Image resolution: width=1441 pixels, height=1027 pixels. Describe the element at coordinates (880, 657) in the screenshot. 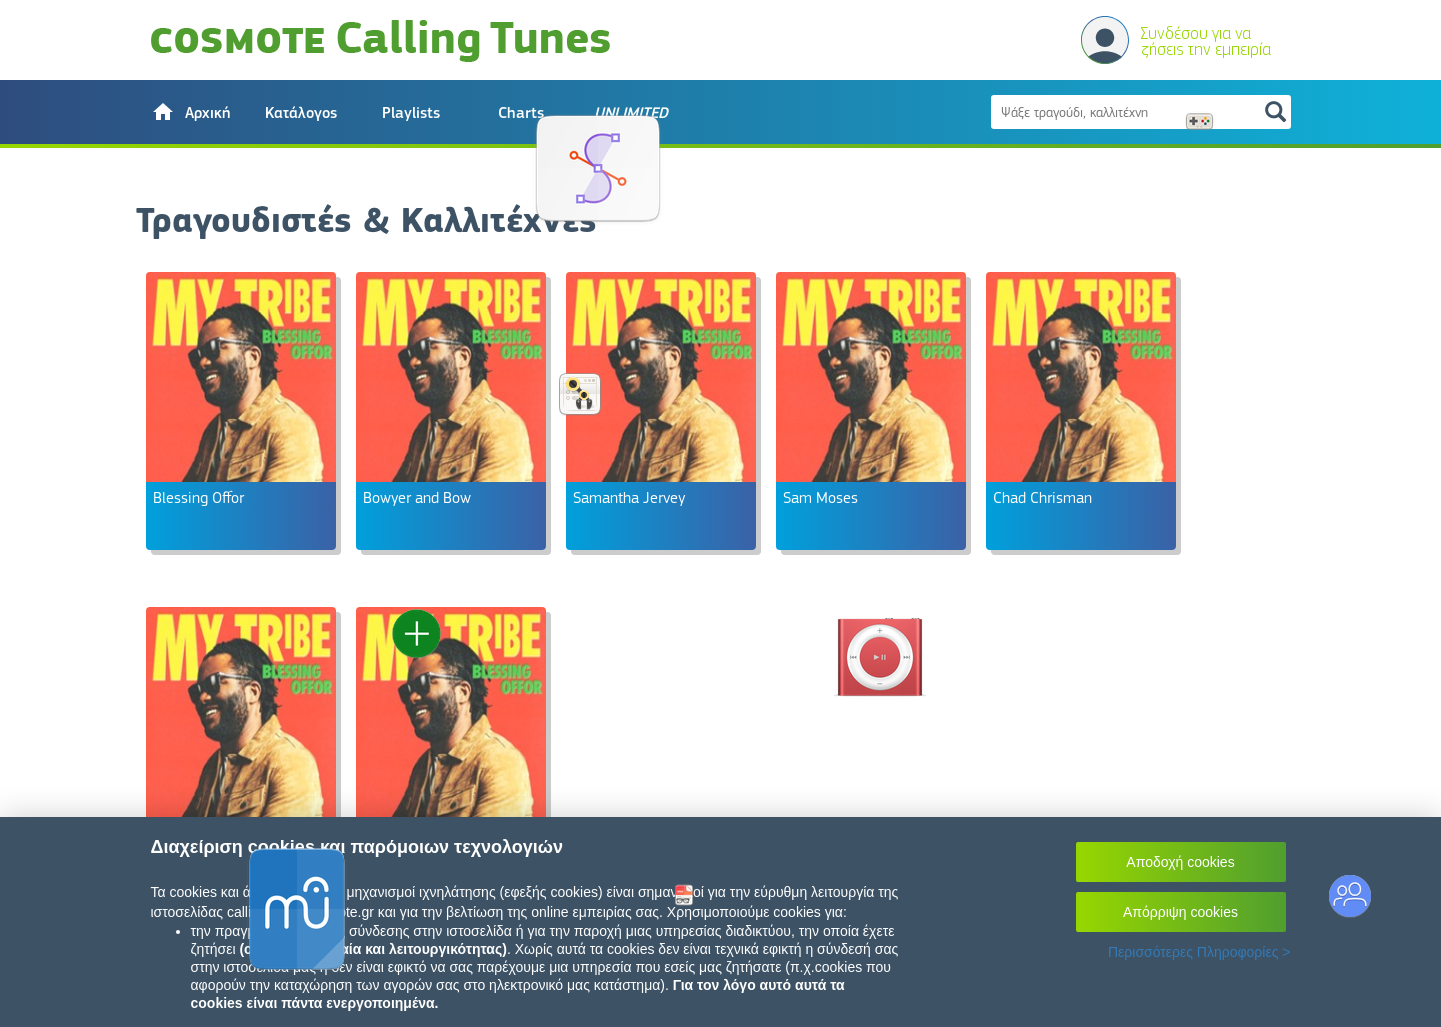

I see `iPod shuffle device connected` at that location.